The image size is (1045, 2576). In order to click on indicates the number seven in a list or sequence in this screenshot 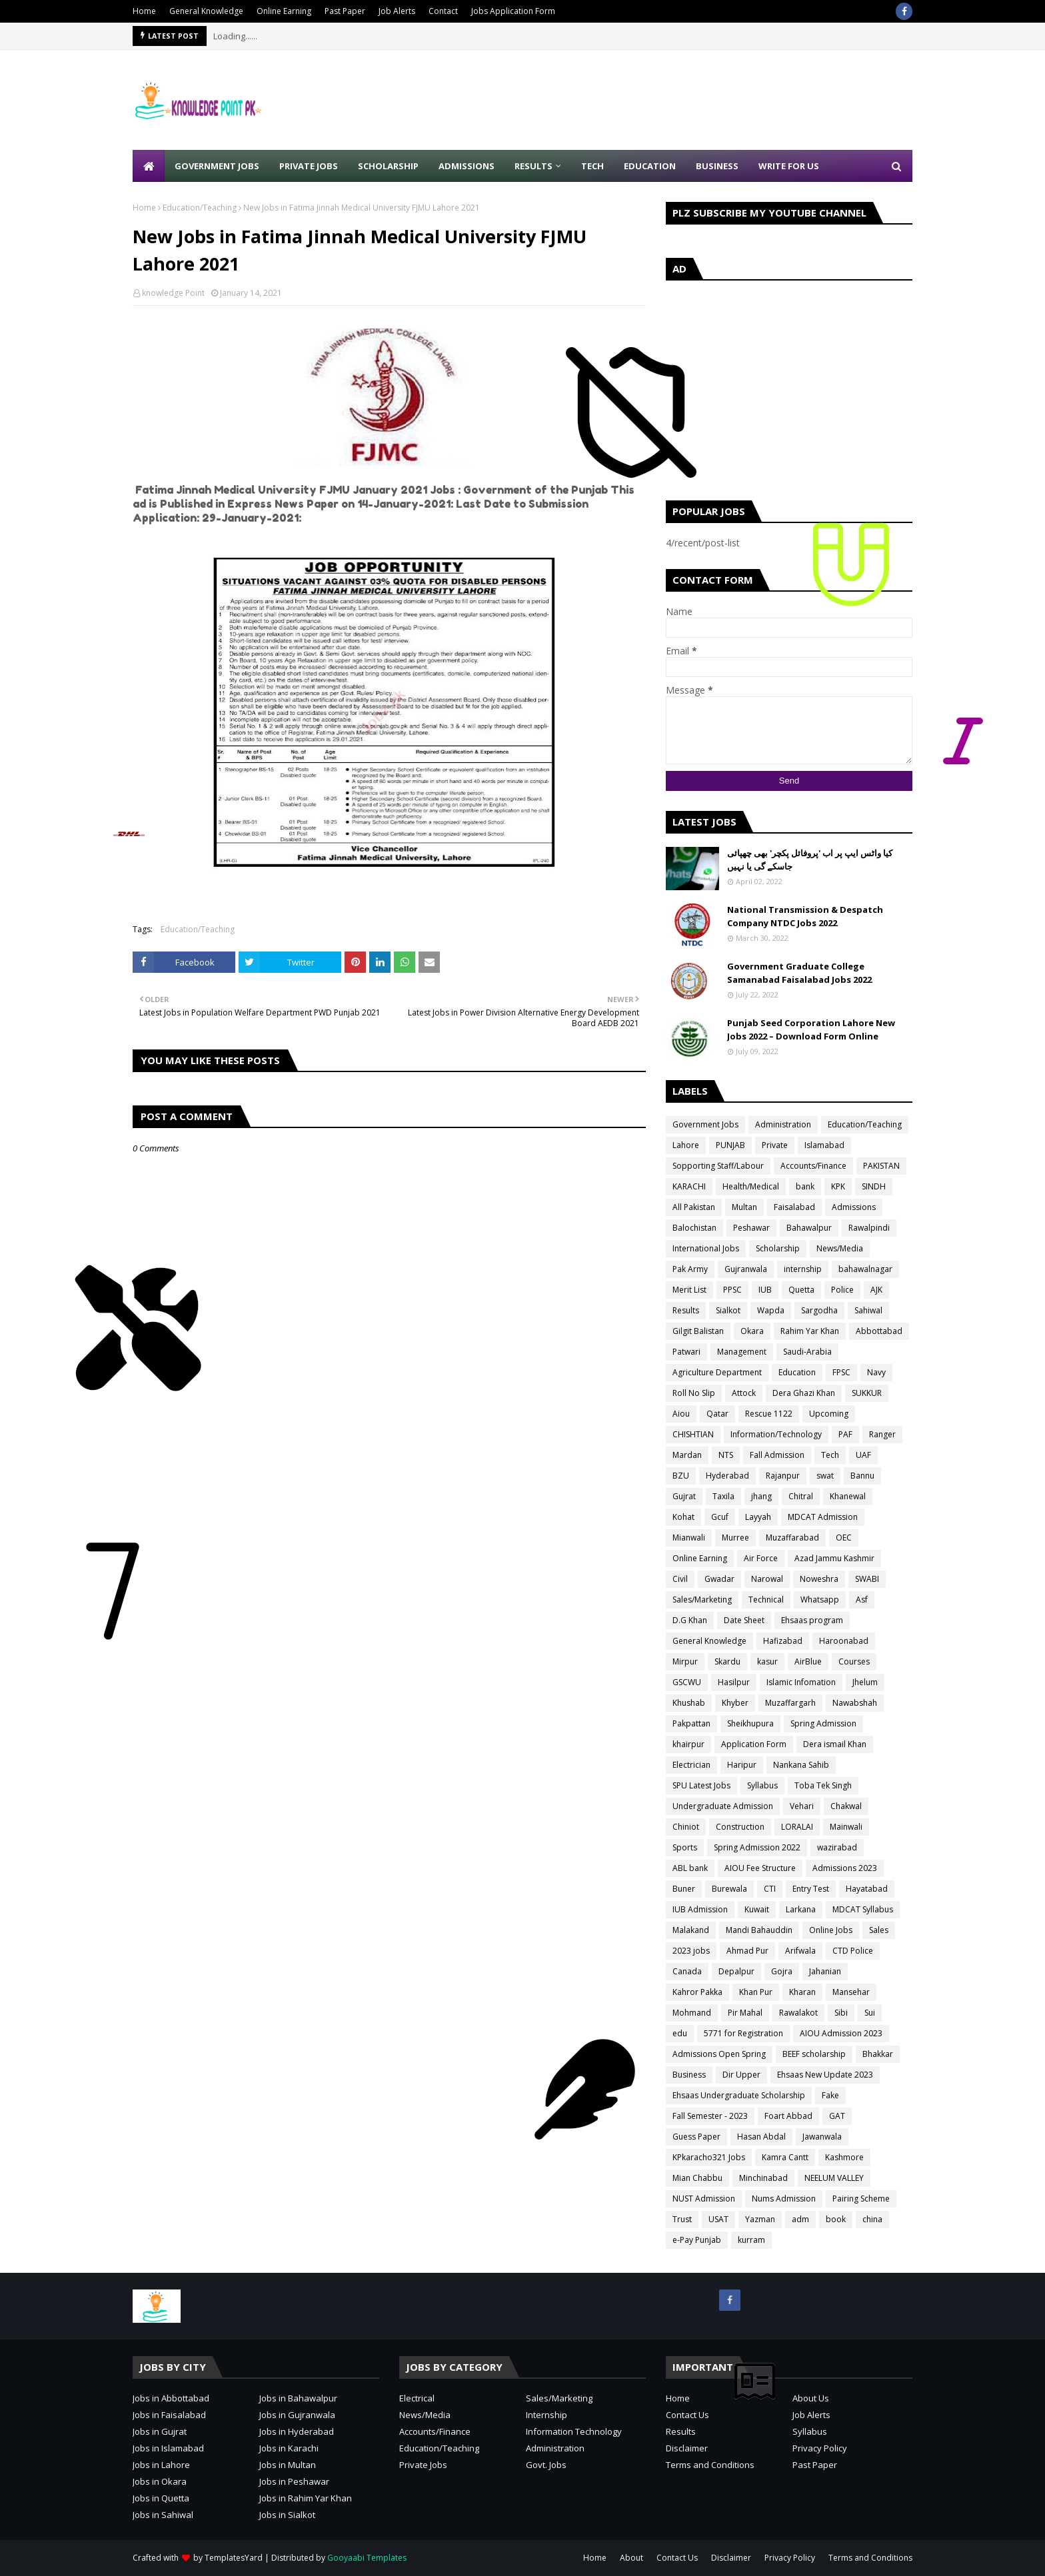, I will do `click(113, 1591)`.